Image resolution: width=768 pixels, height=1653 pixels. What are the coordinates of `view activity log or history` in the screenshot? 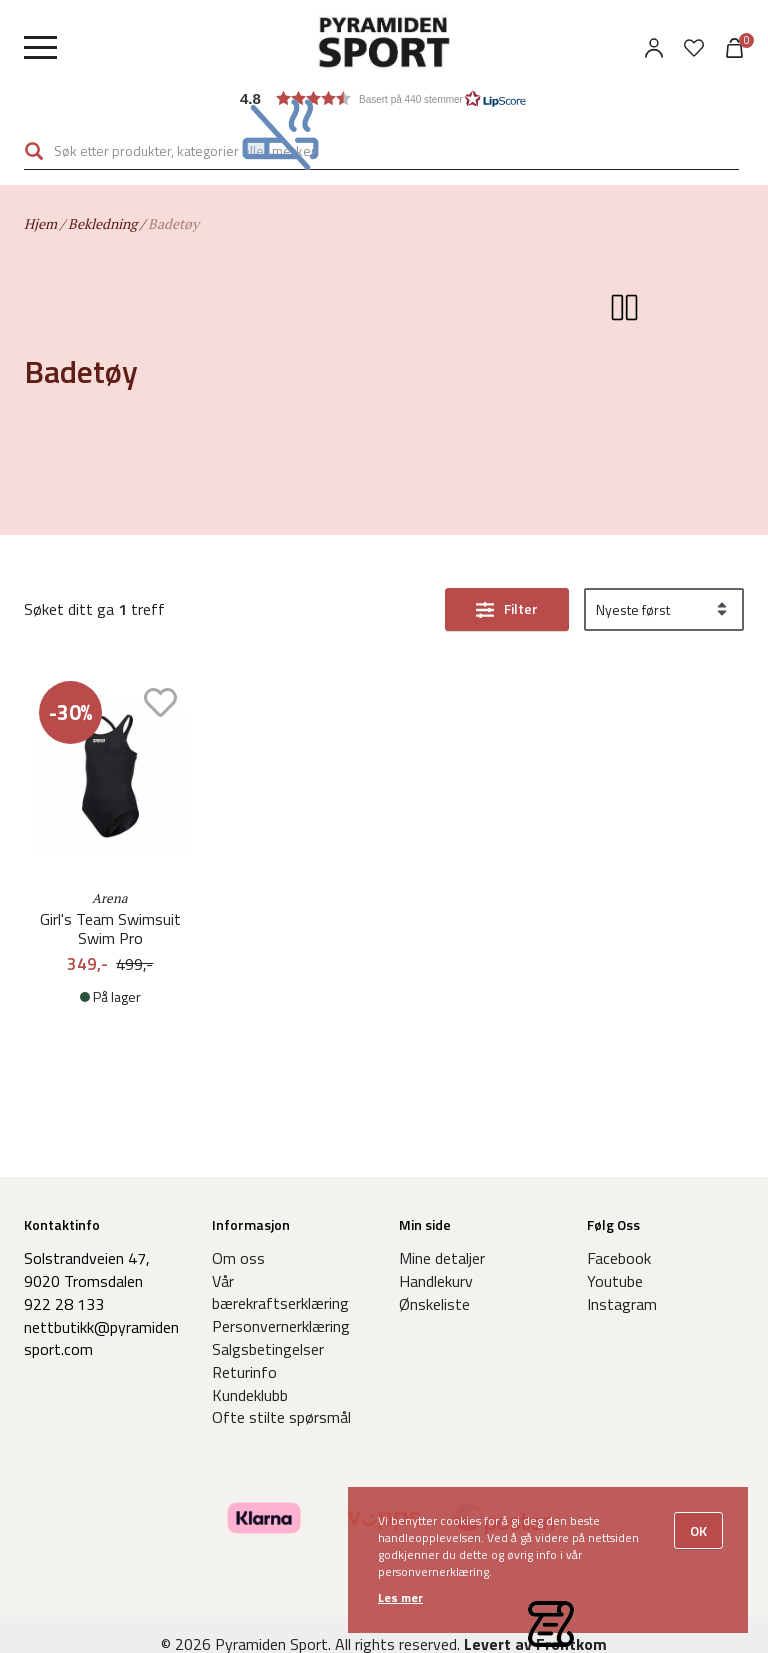 It's located at (551, 1624).